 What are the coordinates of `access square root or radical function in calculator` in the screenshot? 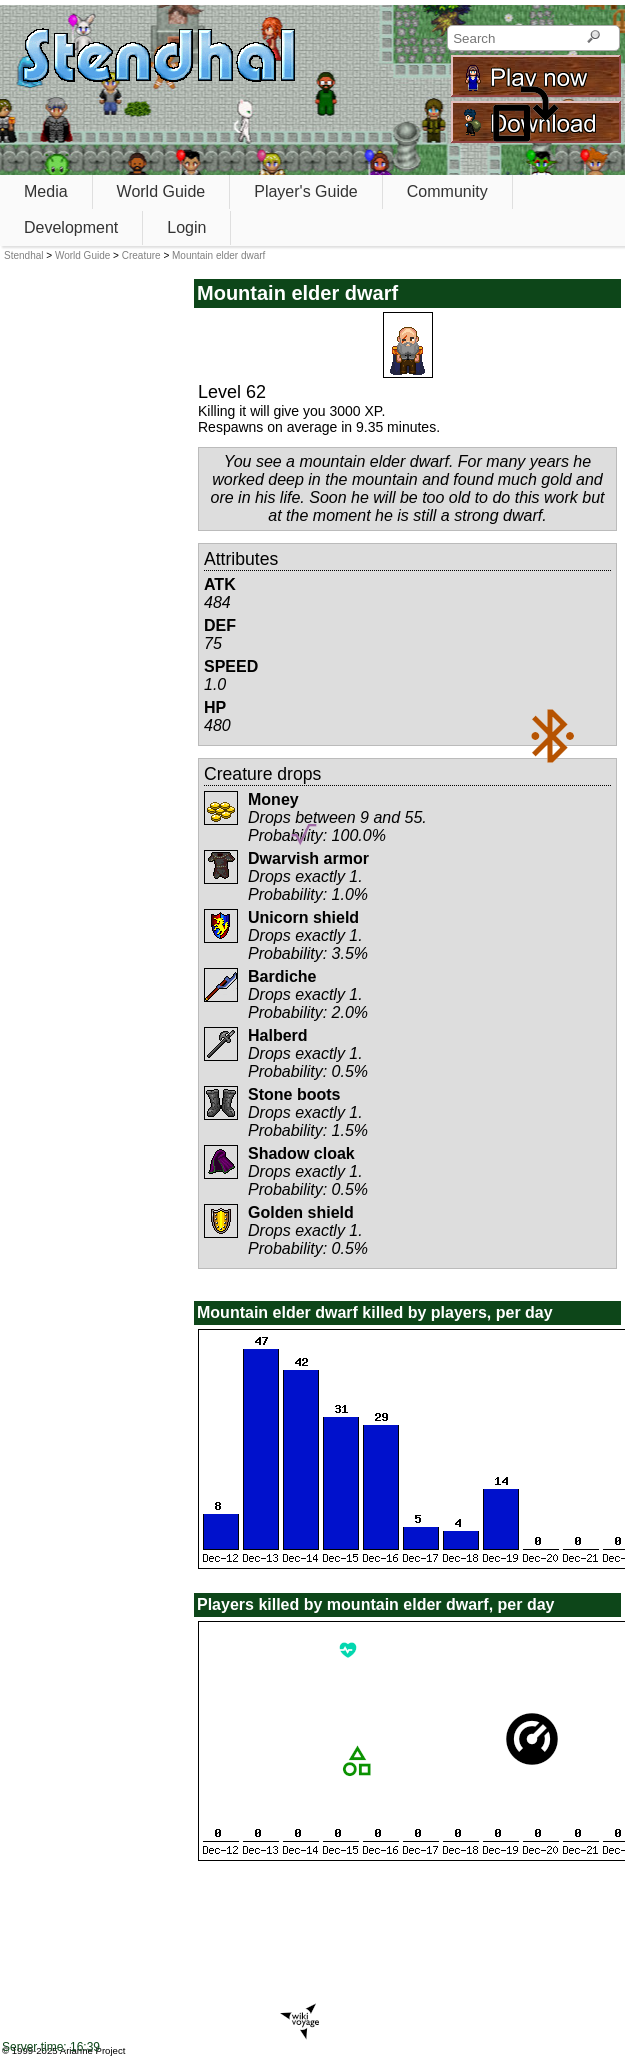 It's located at (304, 834).